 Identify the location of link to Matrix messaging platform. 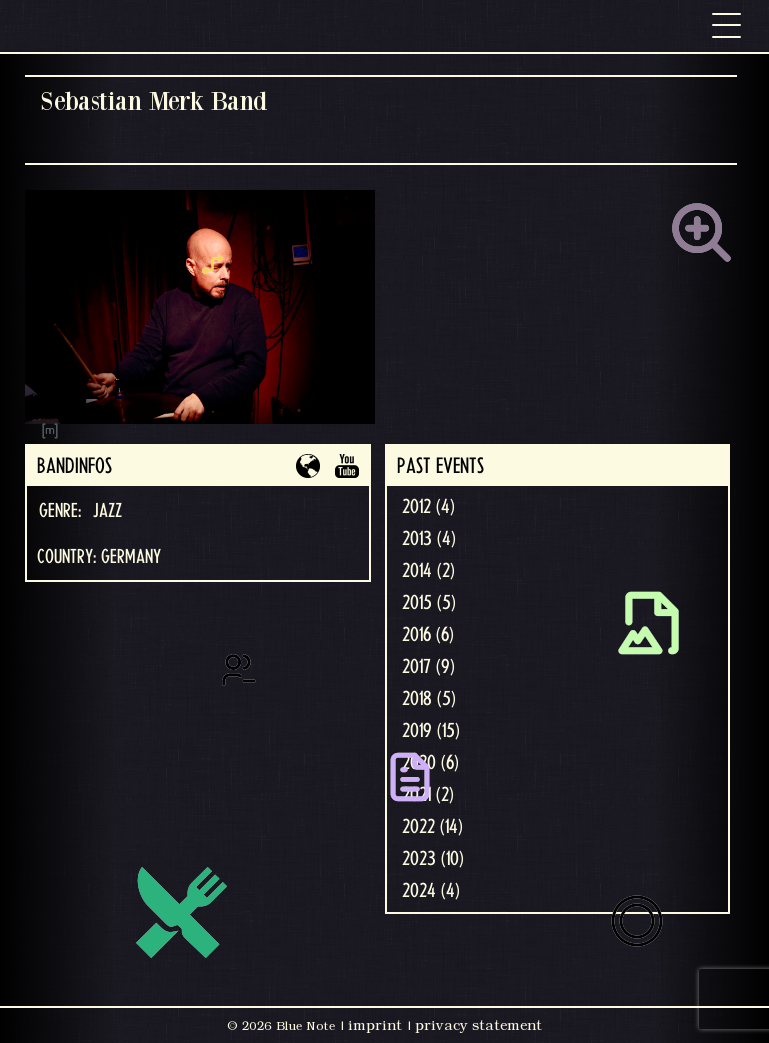
(50, 431).